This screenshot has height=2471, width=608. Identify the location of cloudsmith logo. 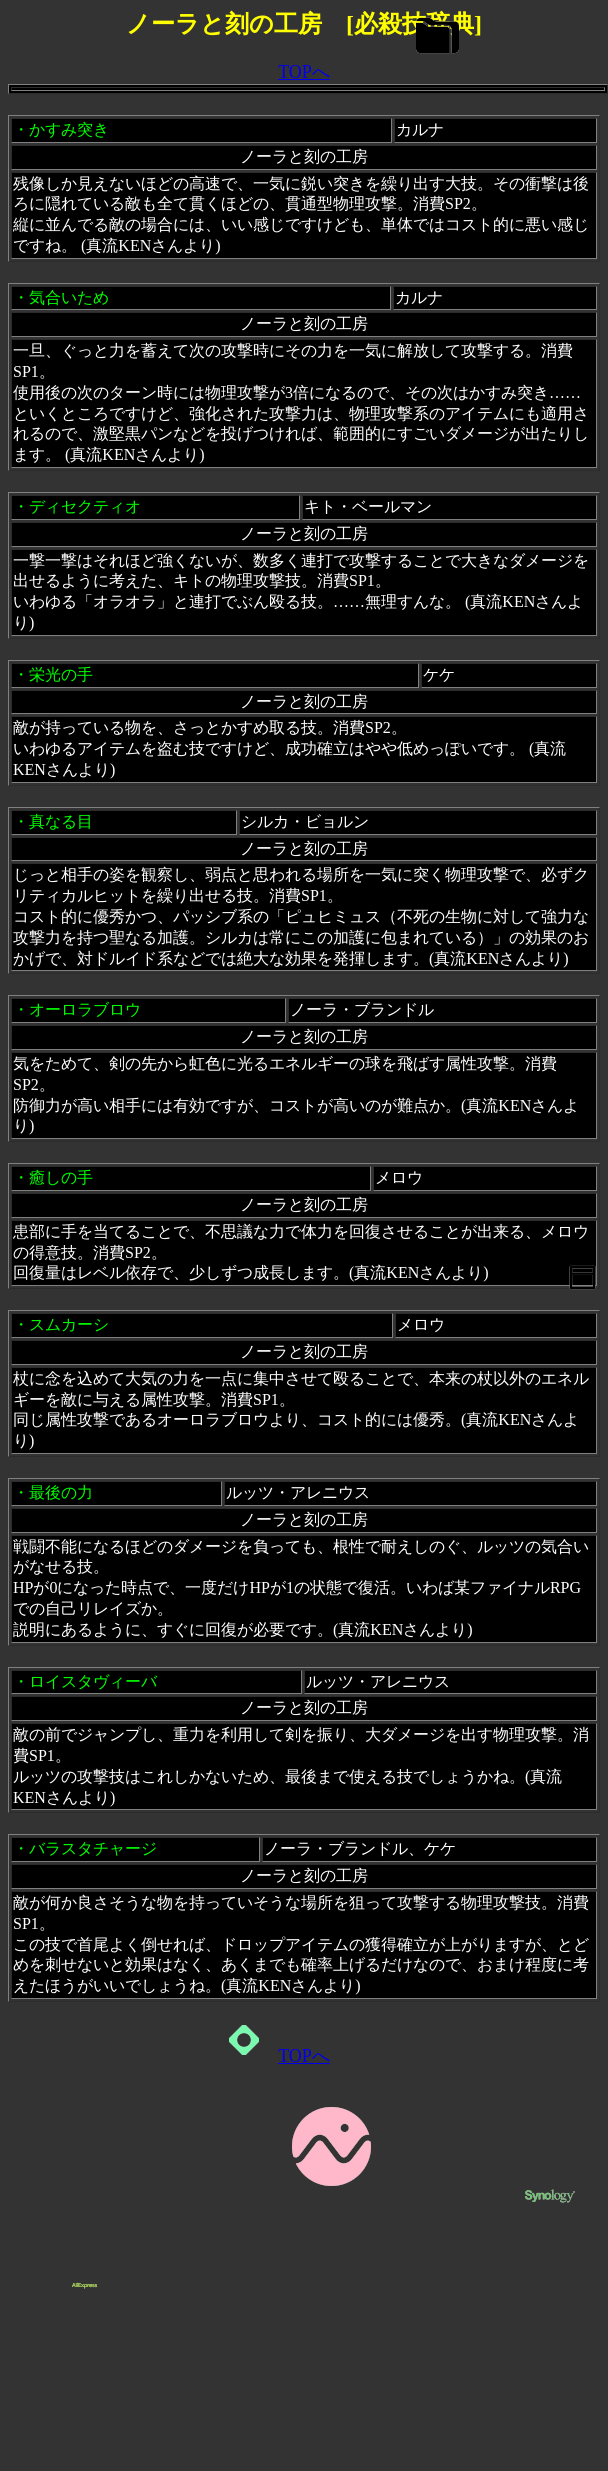
(244, 2040).